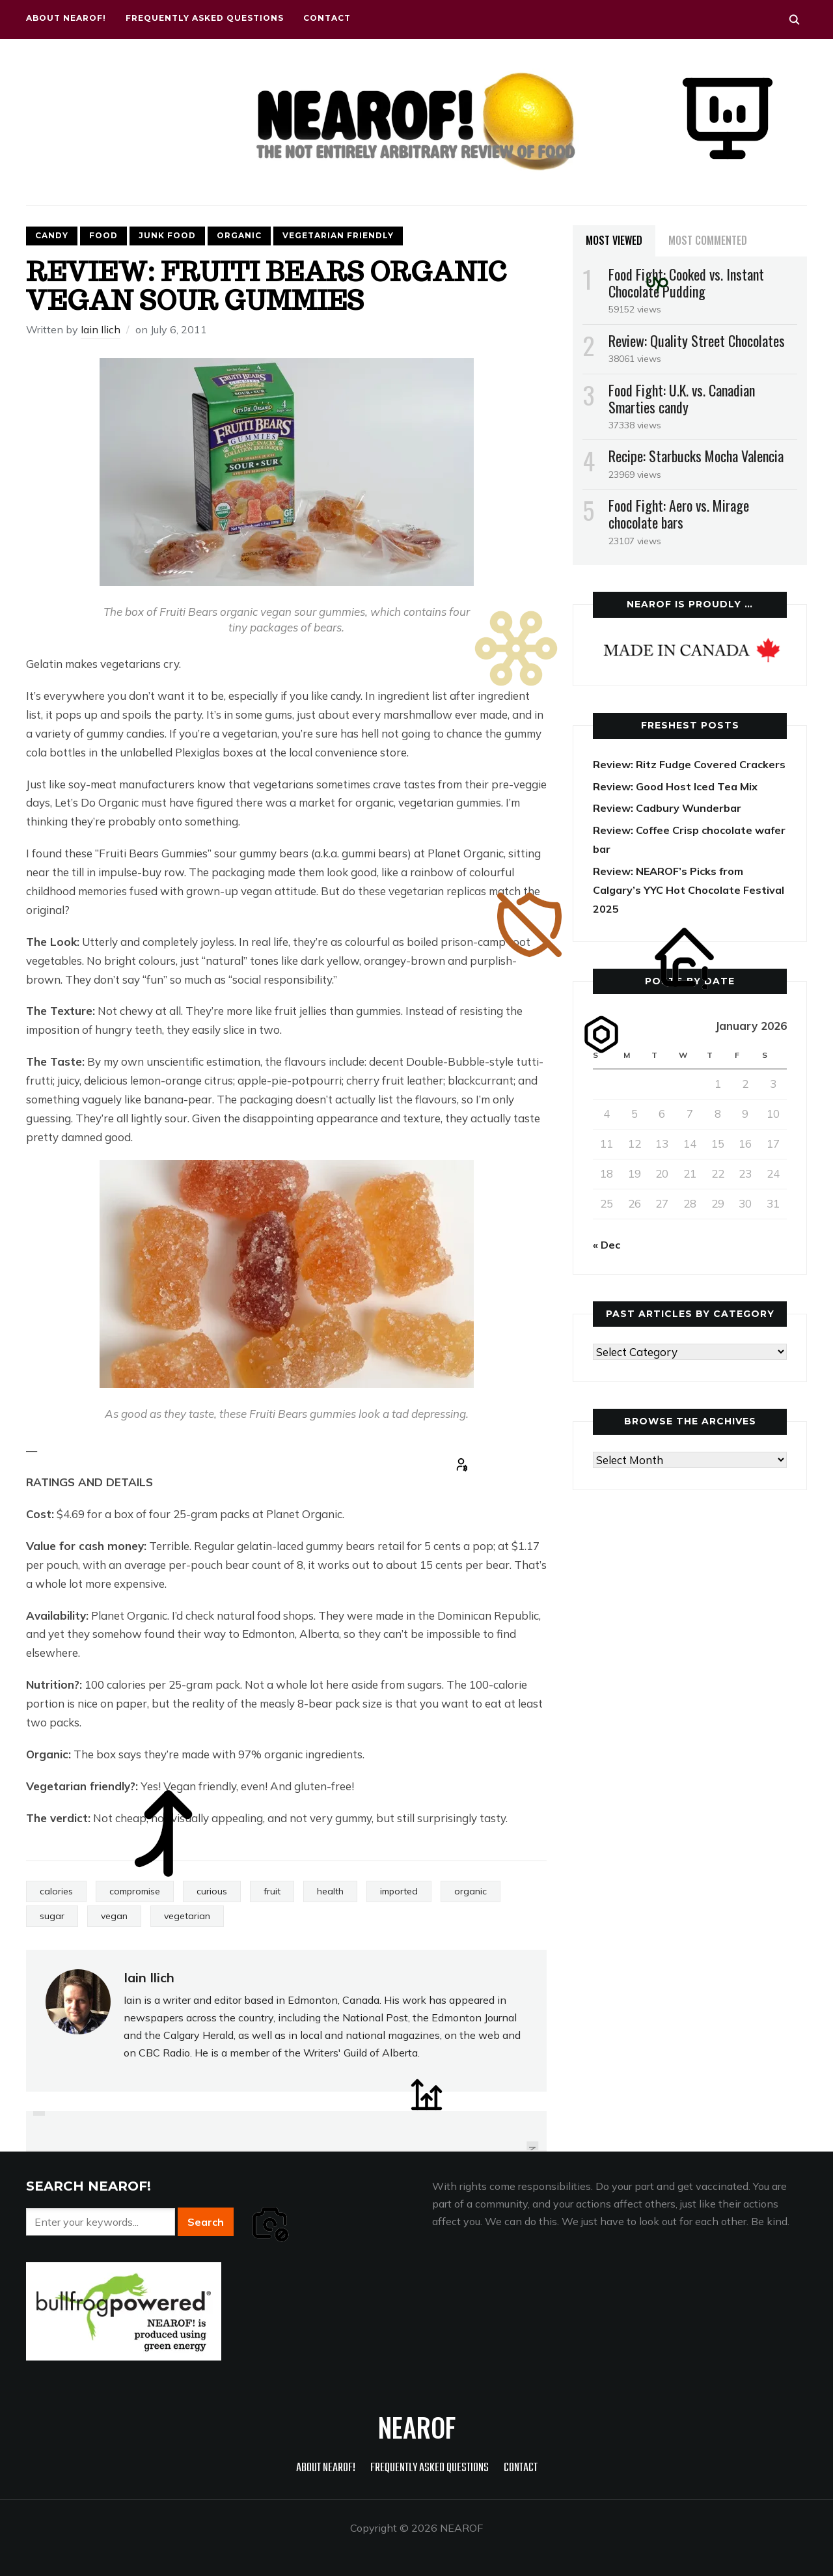 This screenshot has width=833, height=2576. Describe the element at coordinates (601, 1034) in the screenshot. I see `access assembly or component management` at that location.